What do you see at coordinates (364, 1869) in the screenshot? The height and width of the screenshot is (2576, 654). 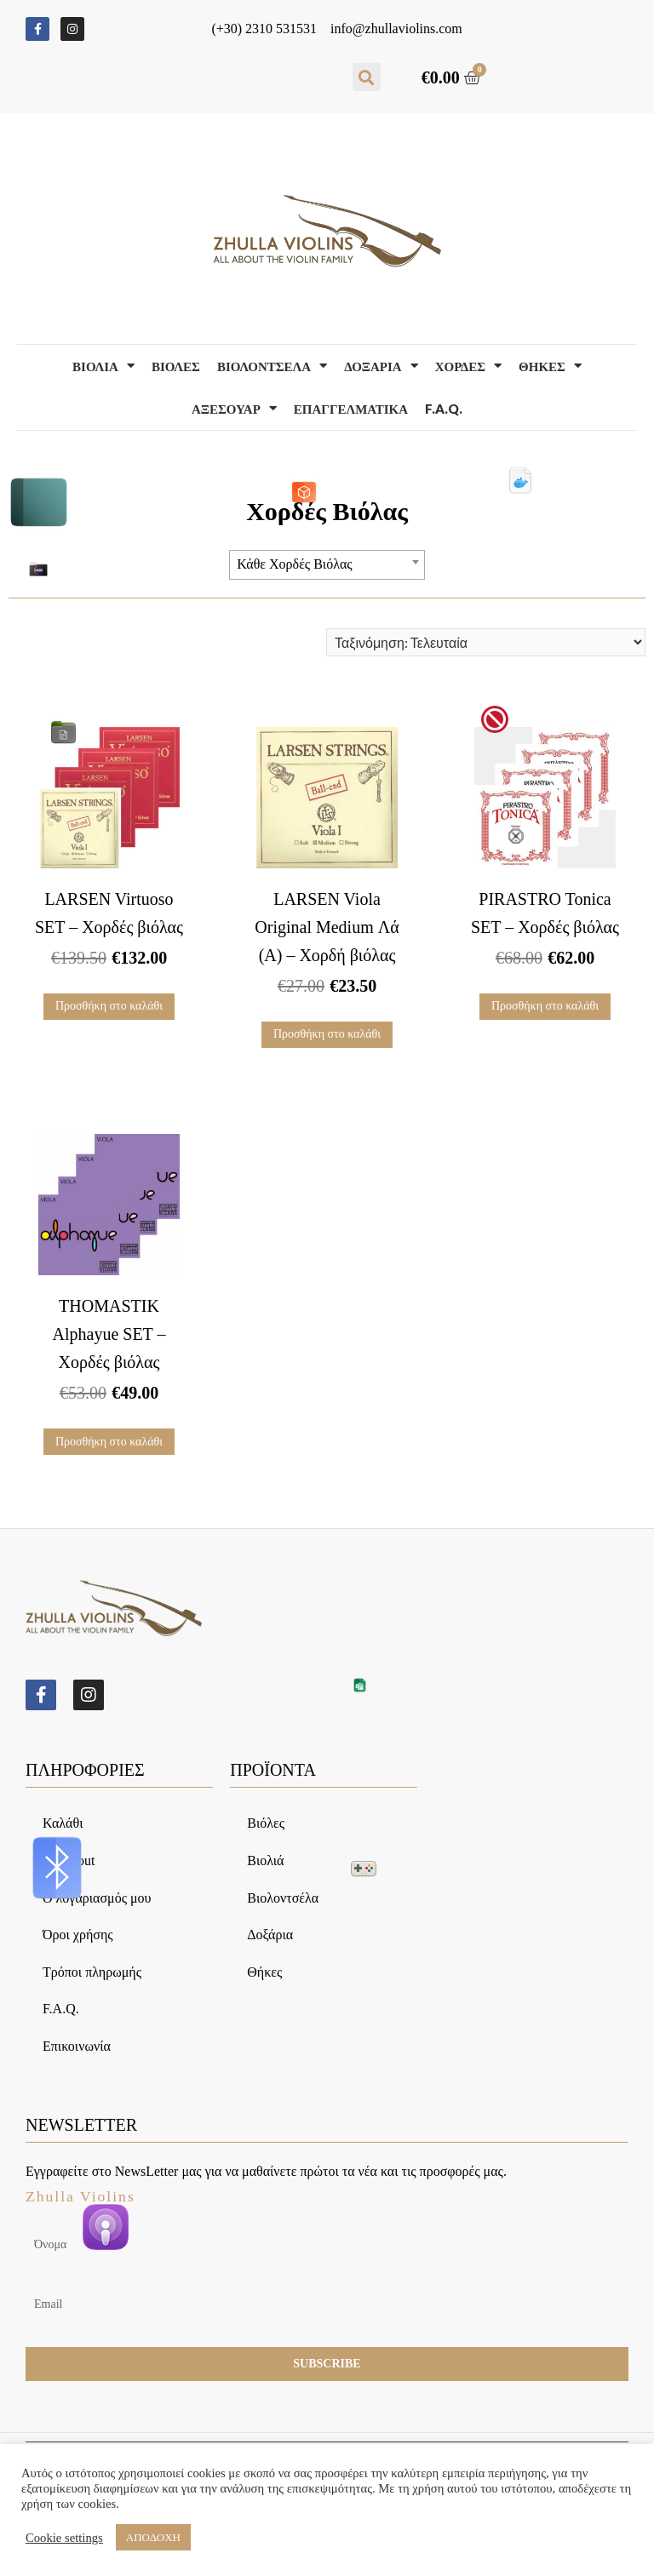 I see `open games or gaming applications` at bounding box center [364, 1869].